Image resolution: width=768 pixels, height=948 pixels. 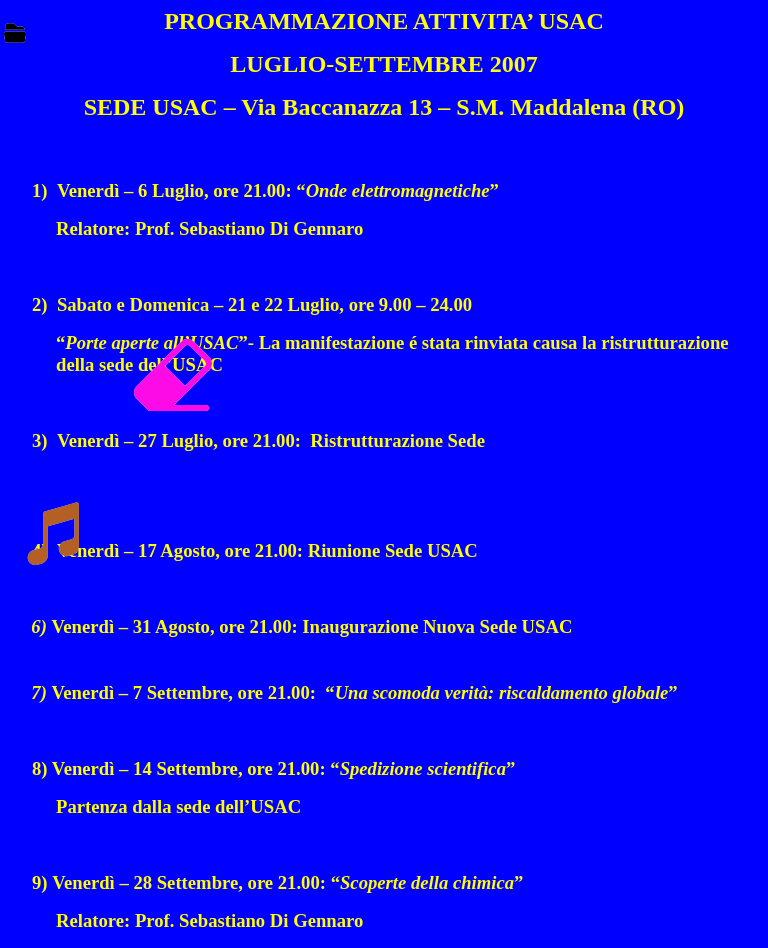 I want to click on erase or clear content, so click(x=173, y=375).